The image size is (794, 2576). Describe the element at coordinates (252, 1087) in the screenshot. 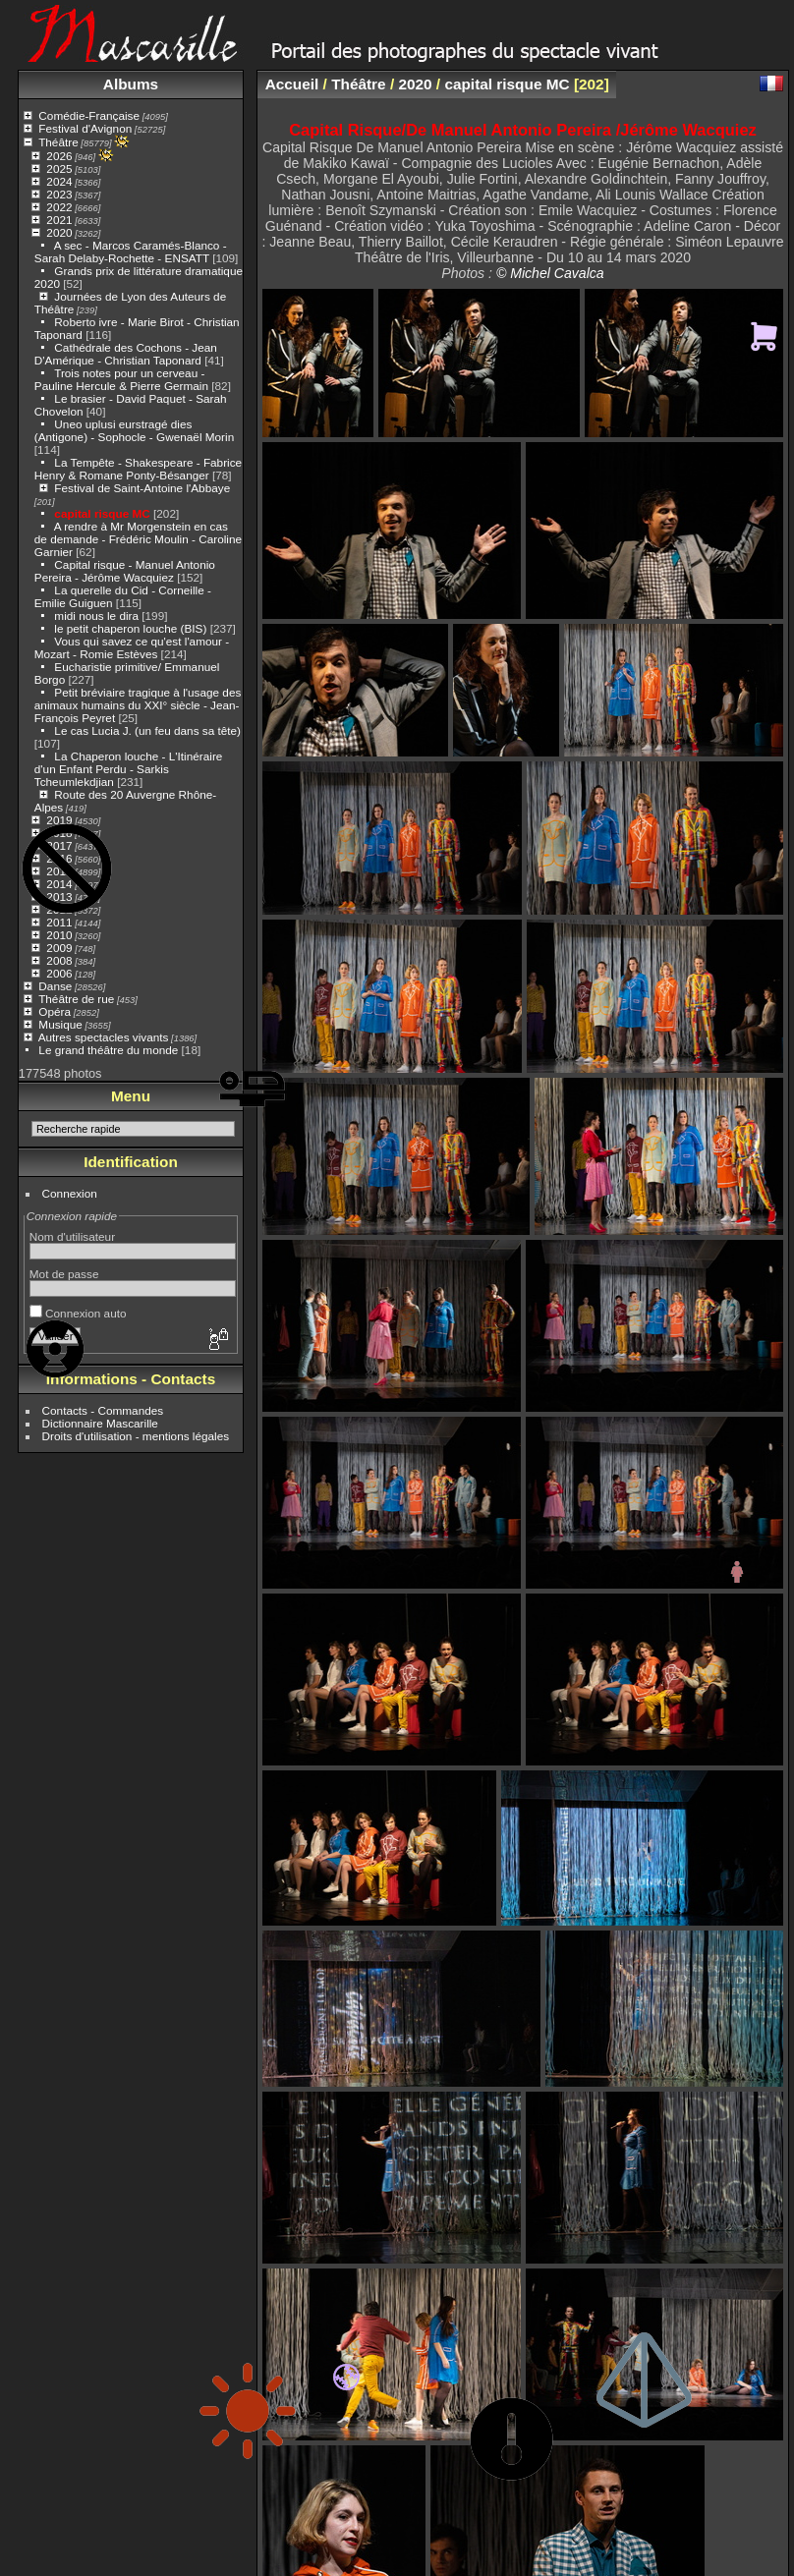

I see `select flat bed seat option for flight` at that location.